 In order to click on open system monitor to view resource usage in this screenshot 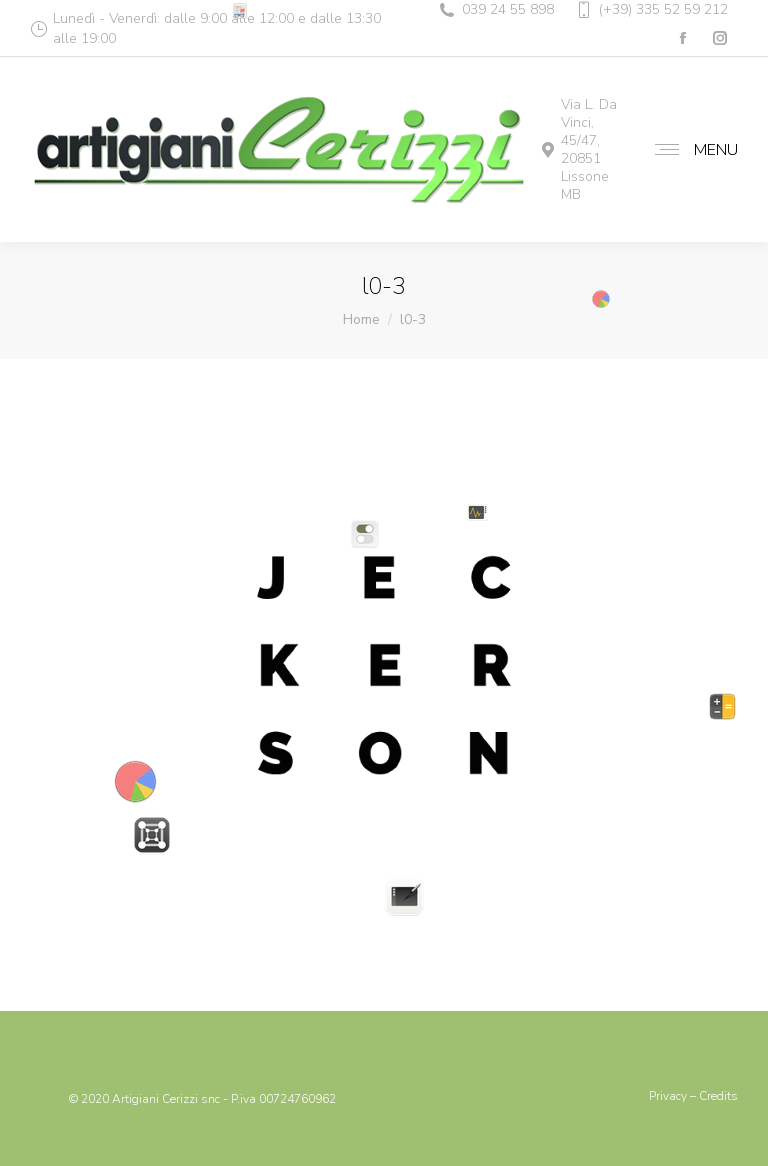, I will do `click(477, 512)`.